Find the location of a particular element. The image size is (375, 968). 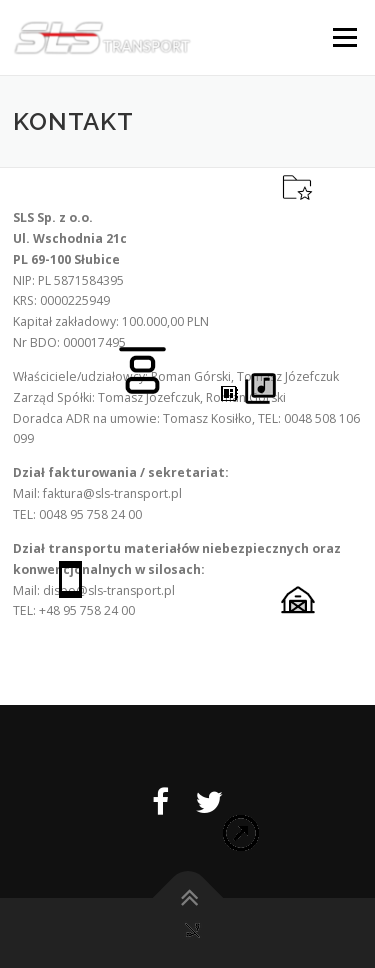

access your music library is located at coordinates (260, 388).